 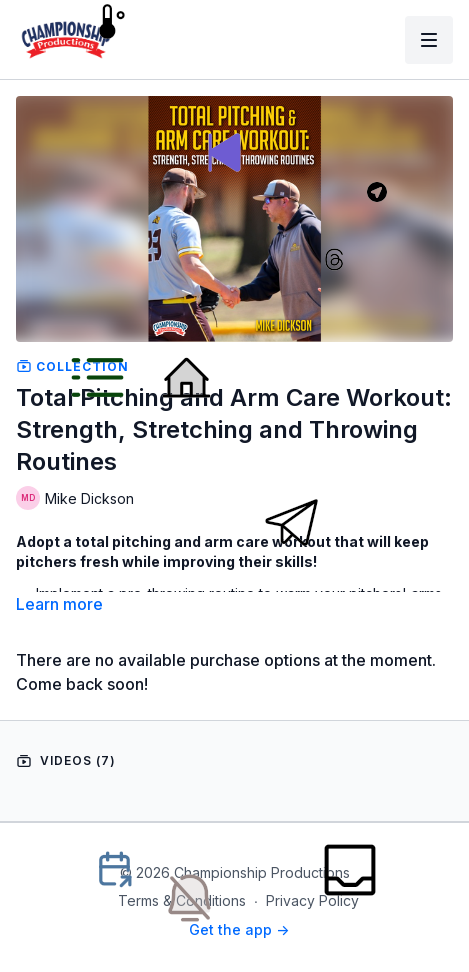 What do you see at coordinates (293, 523) in the screenshot?
I see `open Telegram messaging app` at bounding box center [293, 523].